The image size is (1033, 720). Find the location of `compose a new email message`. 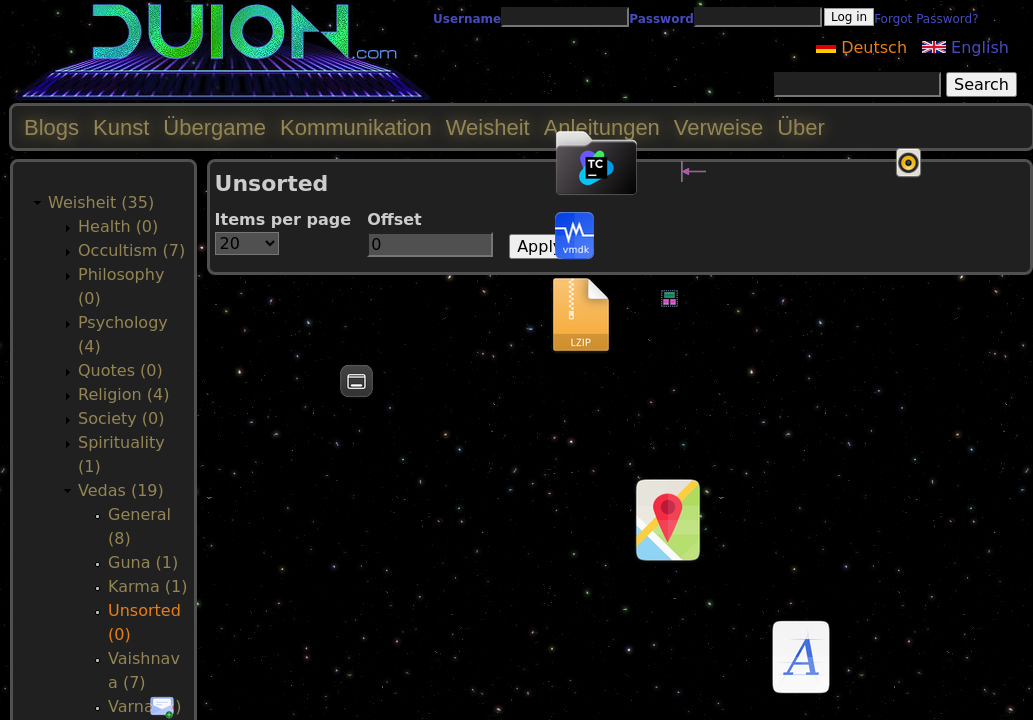

compose a new email message is located at coordinates (162, 706).